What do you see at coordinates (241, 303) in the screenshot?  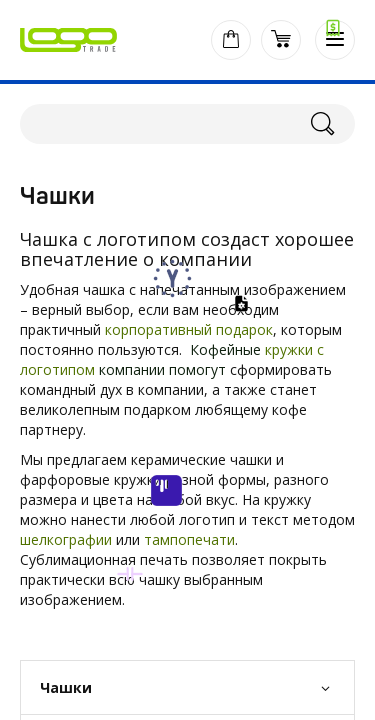 I see `access file settings or preferences` at bounding box center [241, 303].